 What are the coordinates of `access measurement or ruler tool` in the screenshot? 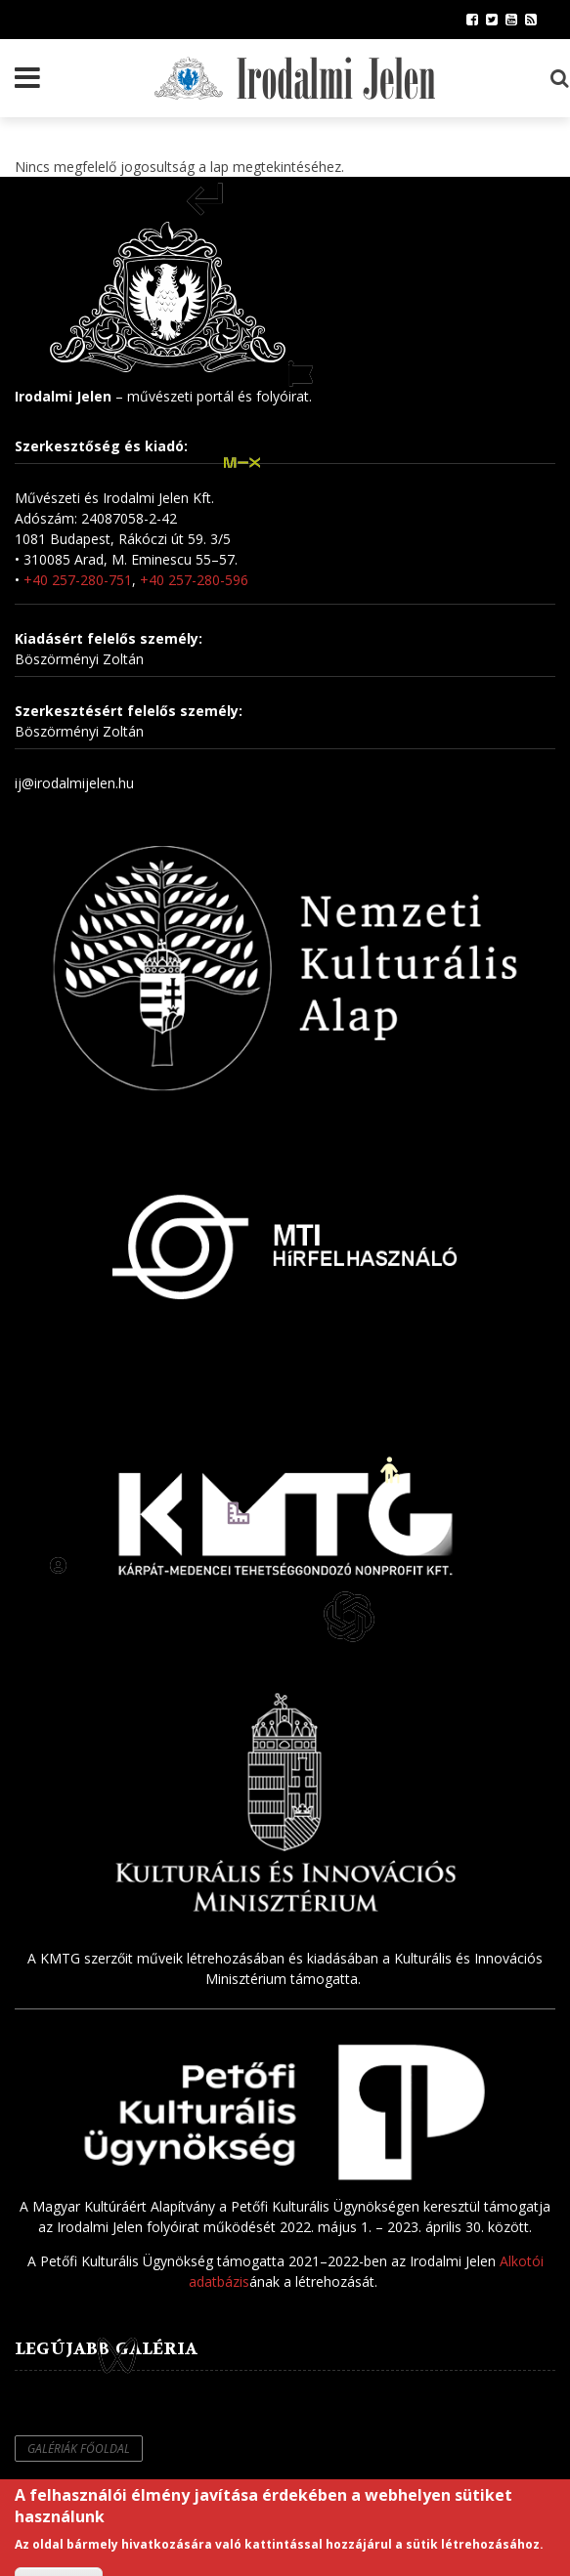 It's located at (239, 1513).